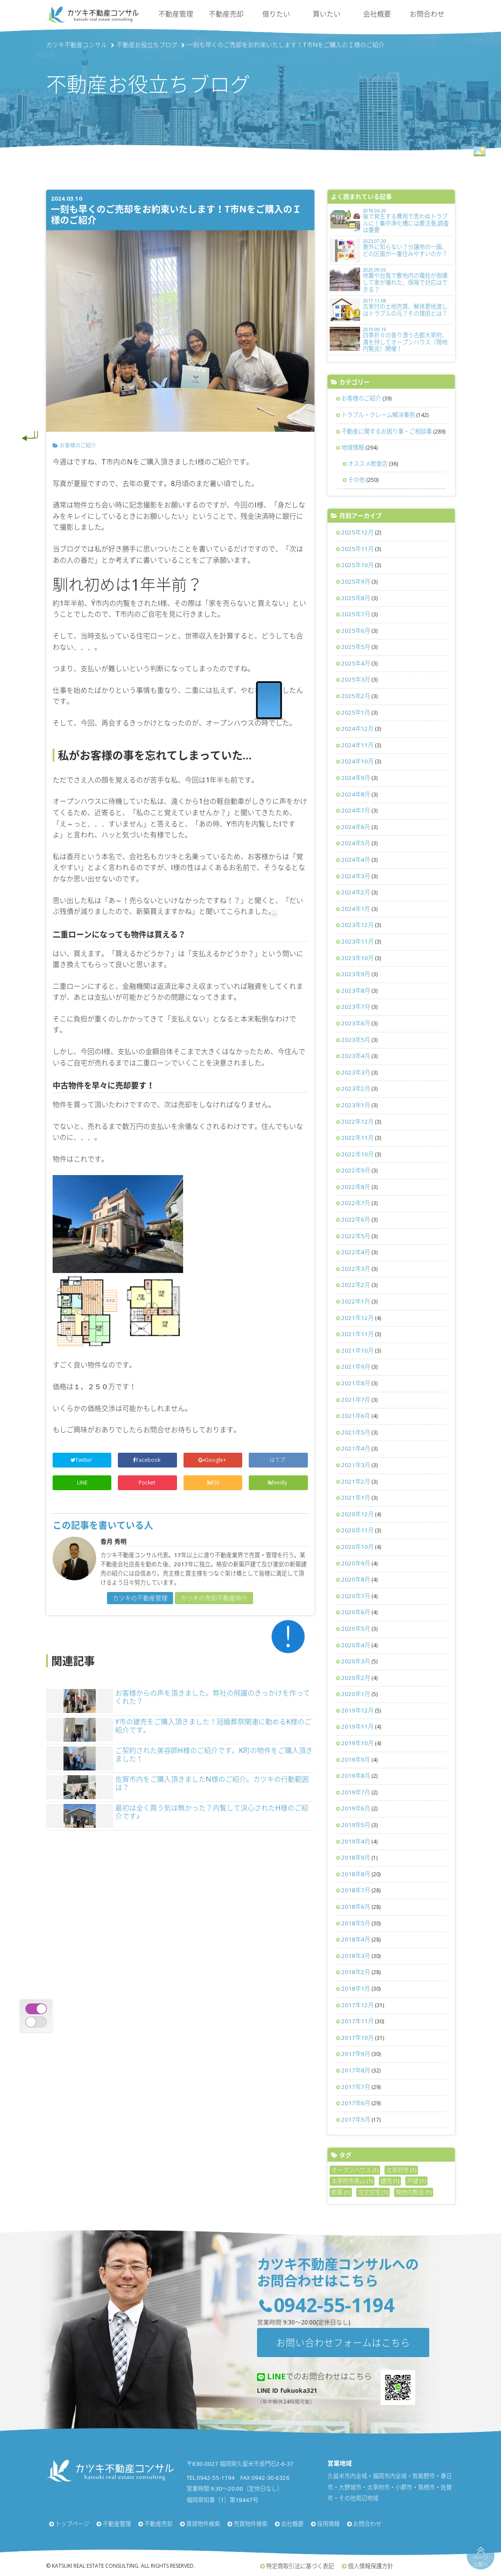 The width and height of the screenshot is (501, 2576). I want to click on reply to all recipients of an email, so click(30, 435).